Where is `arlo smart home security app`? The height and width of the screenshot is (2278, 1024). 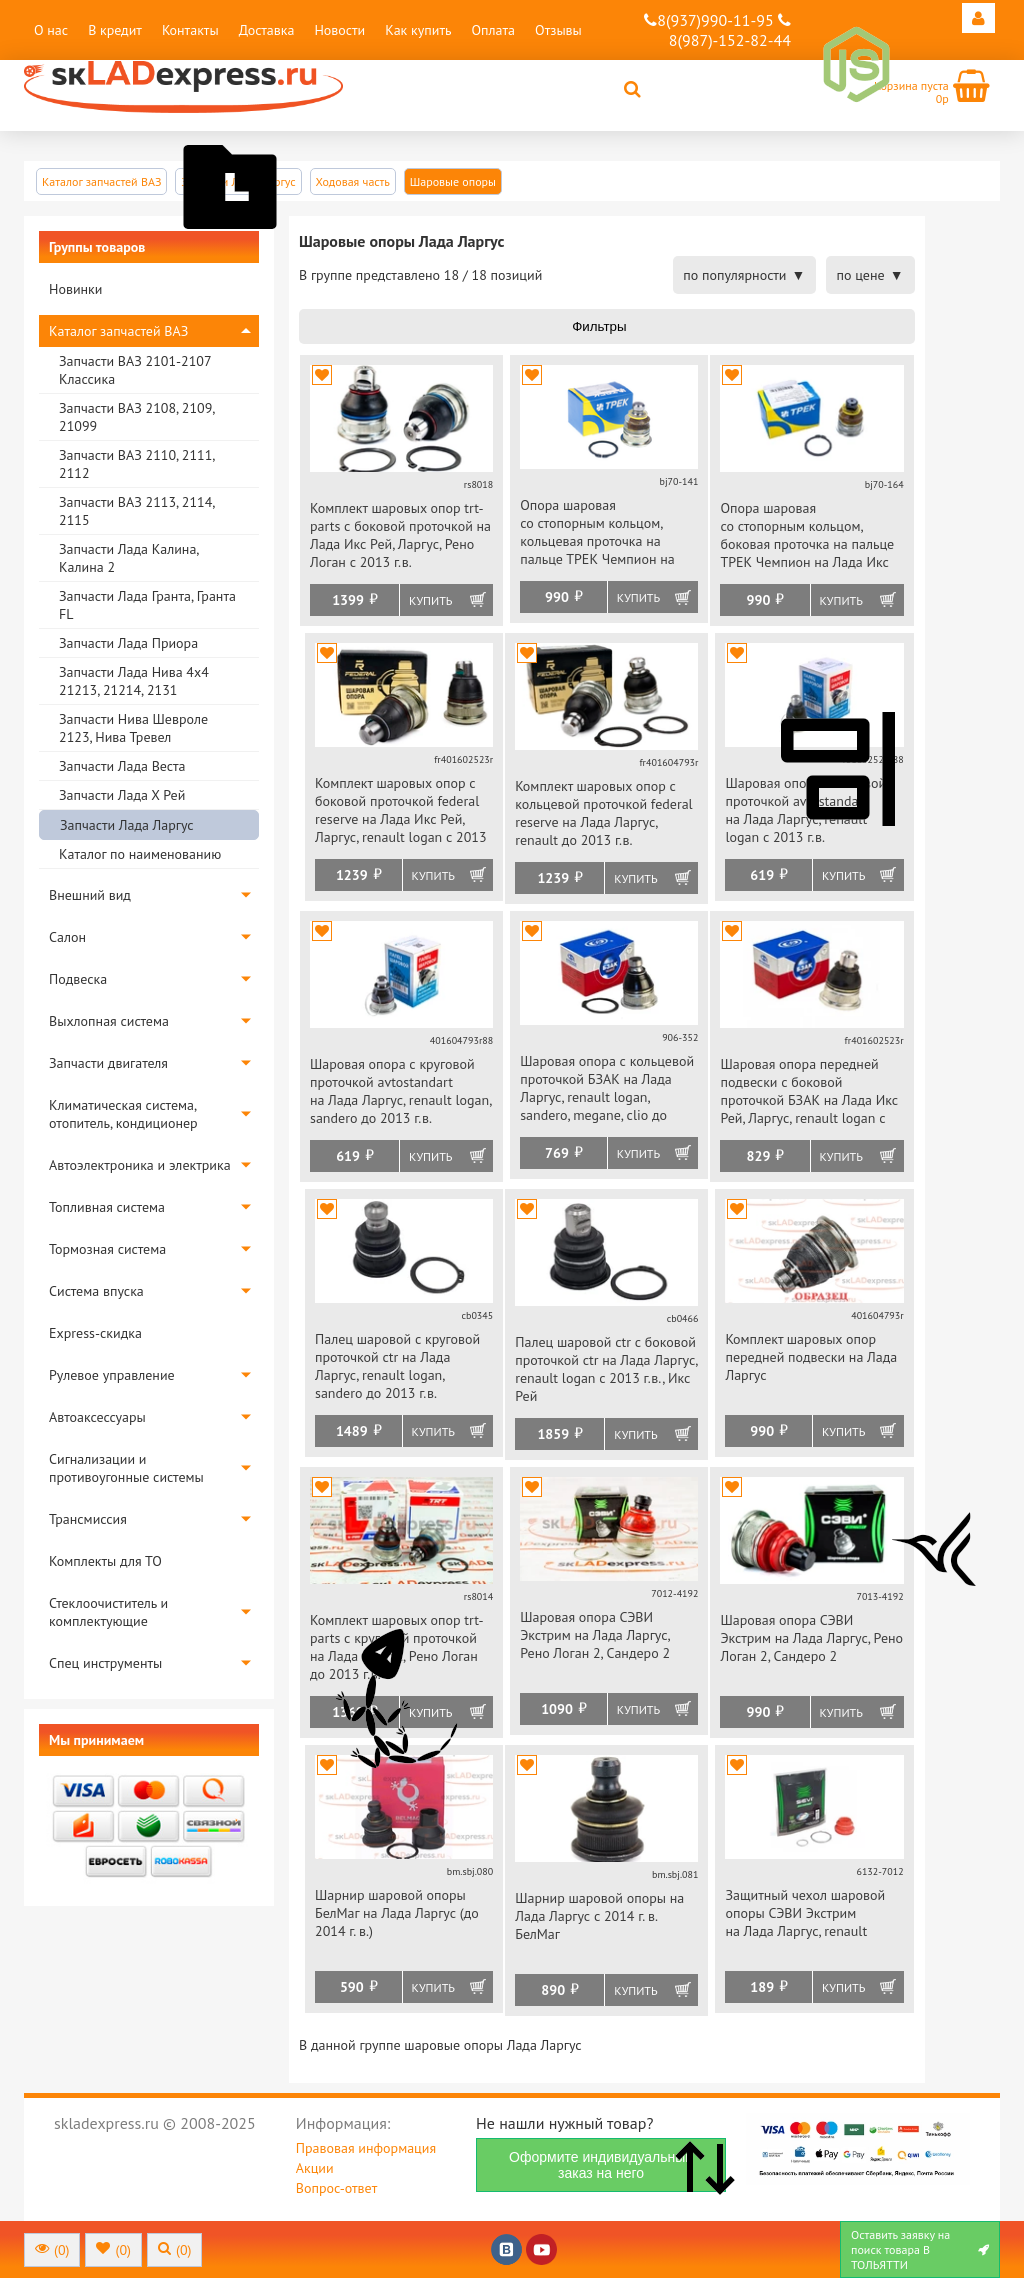
arlo smart home security app is located at coordinates (934, 1549).